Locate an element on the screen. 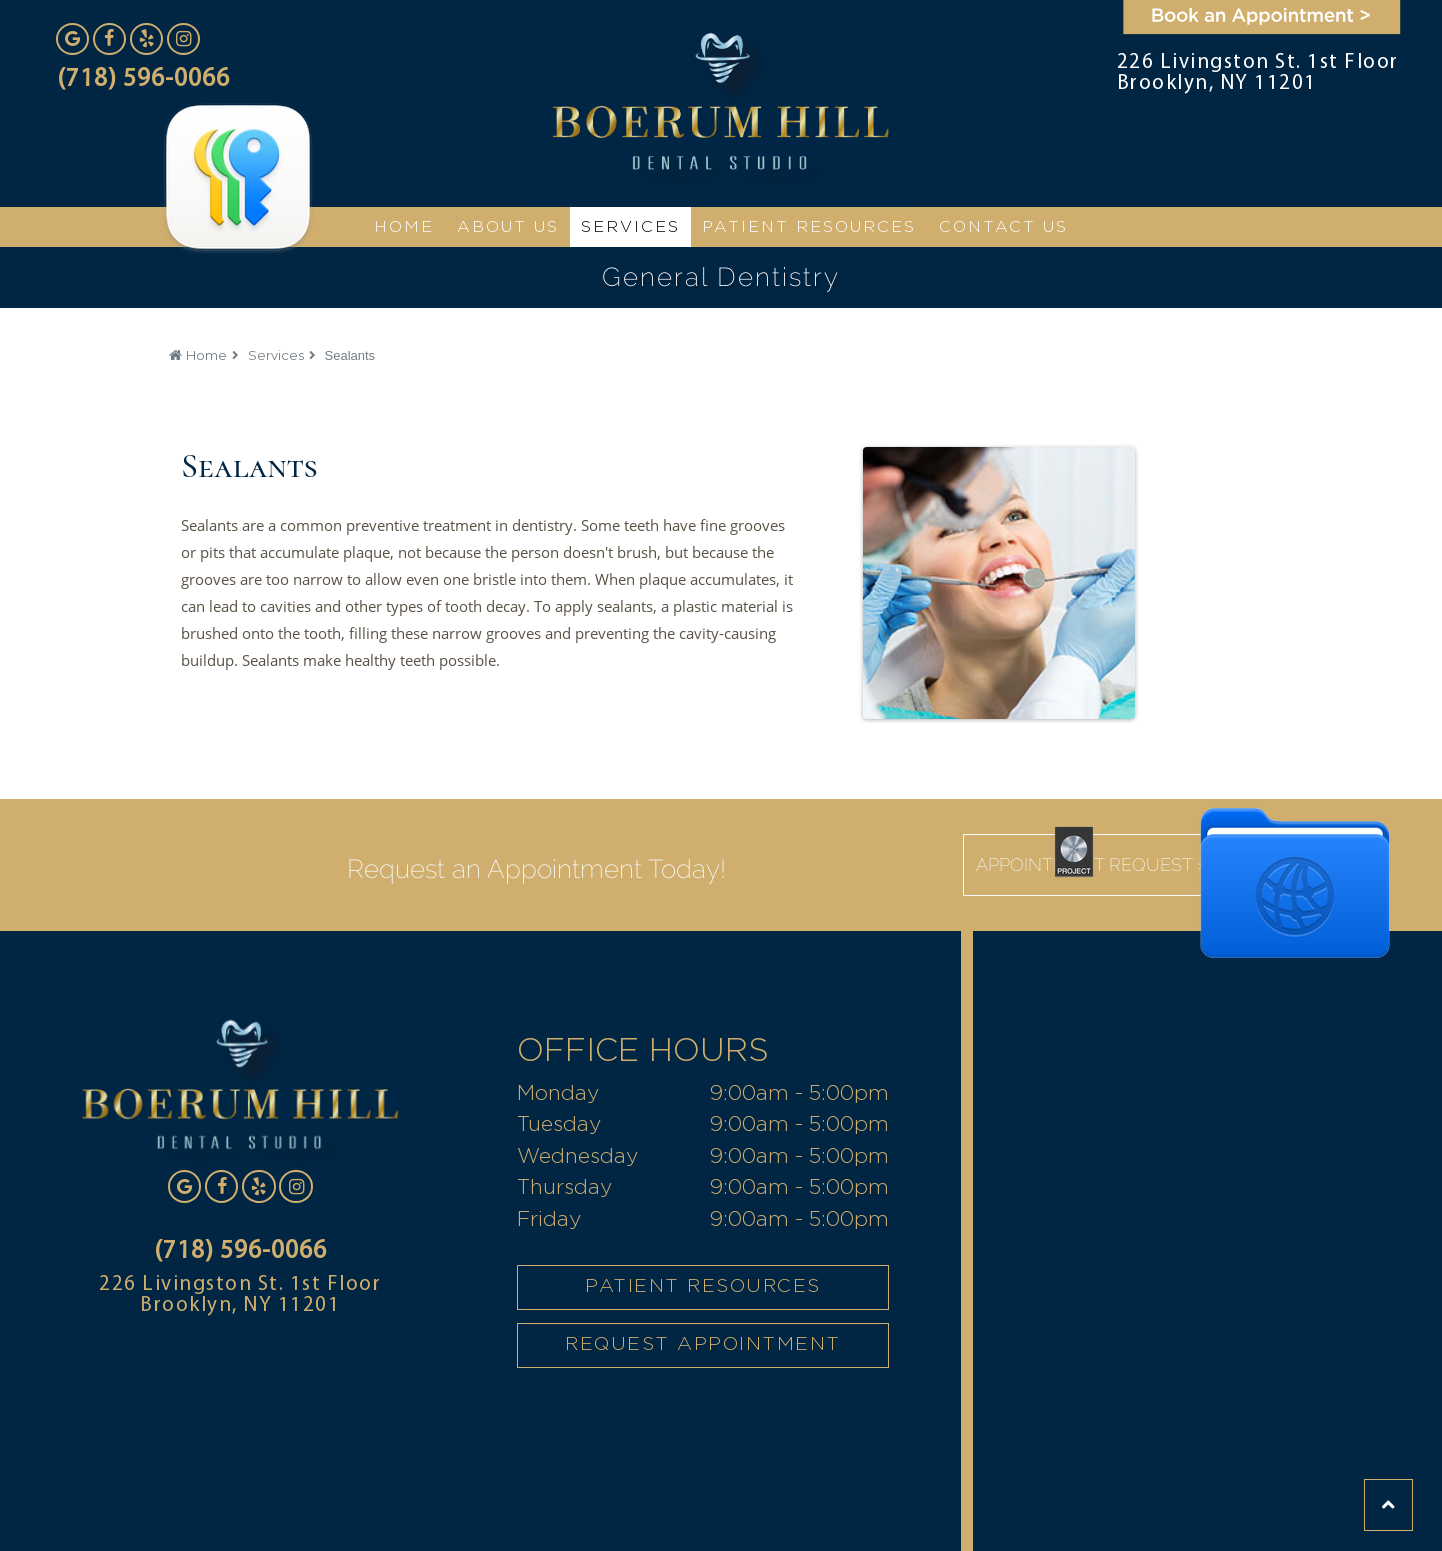 Image resolution: width=1442 pixels, height=1551 pixels. folder containing html web files is located at coordinates (1295, 883).